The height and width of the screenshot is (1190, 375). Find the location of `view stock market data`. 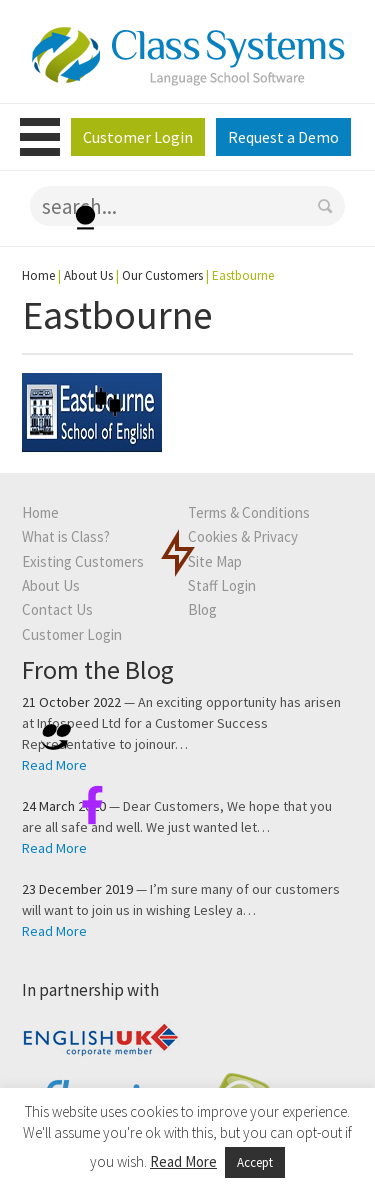

view stock market data is located at coordinates (108, 402).